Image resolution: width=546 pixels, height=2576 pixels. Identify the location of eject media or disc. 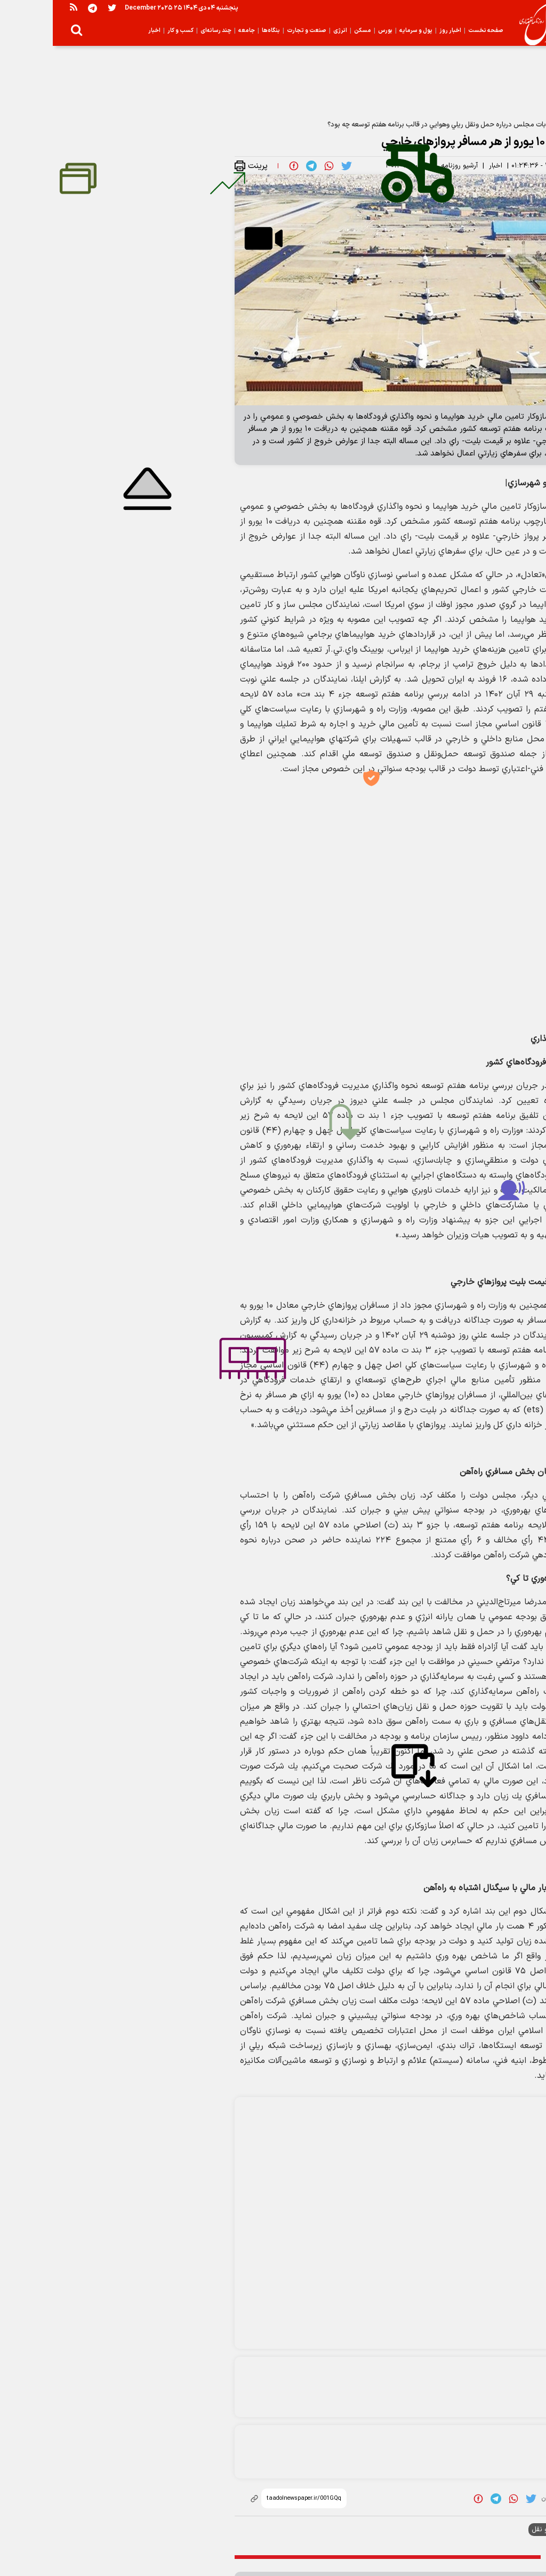
(147, 491).